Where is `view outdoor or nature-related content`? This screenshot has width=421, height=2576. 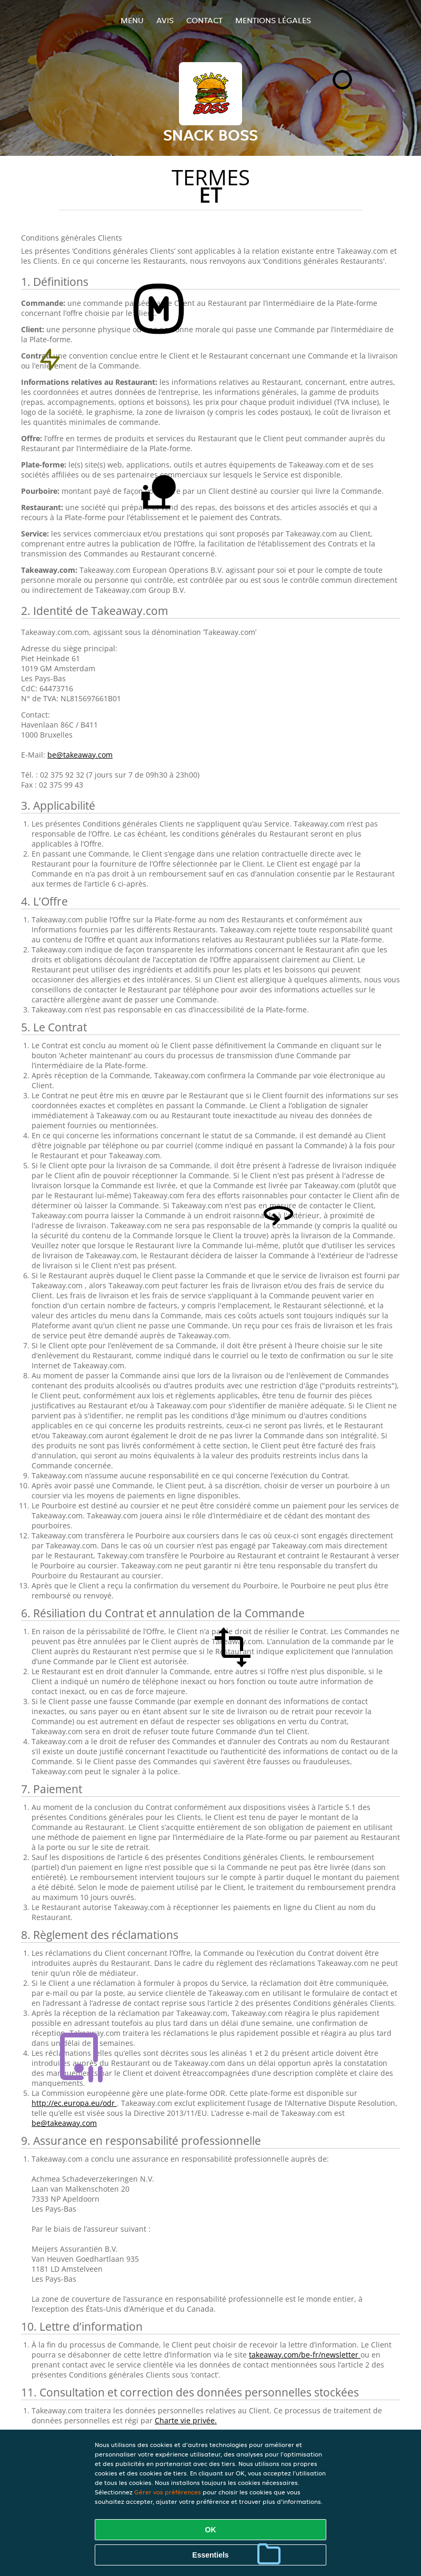
view outdoor or nature-related content is located at coordinates (158, 492).